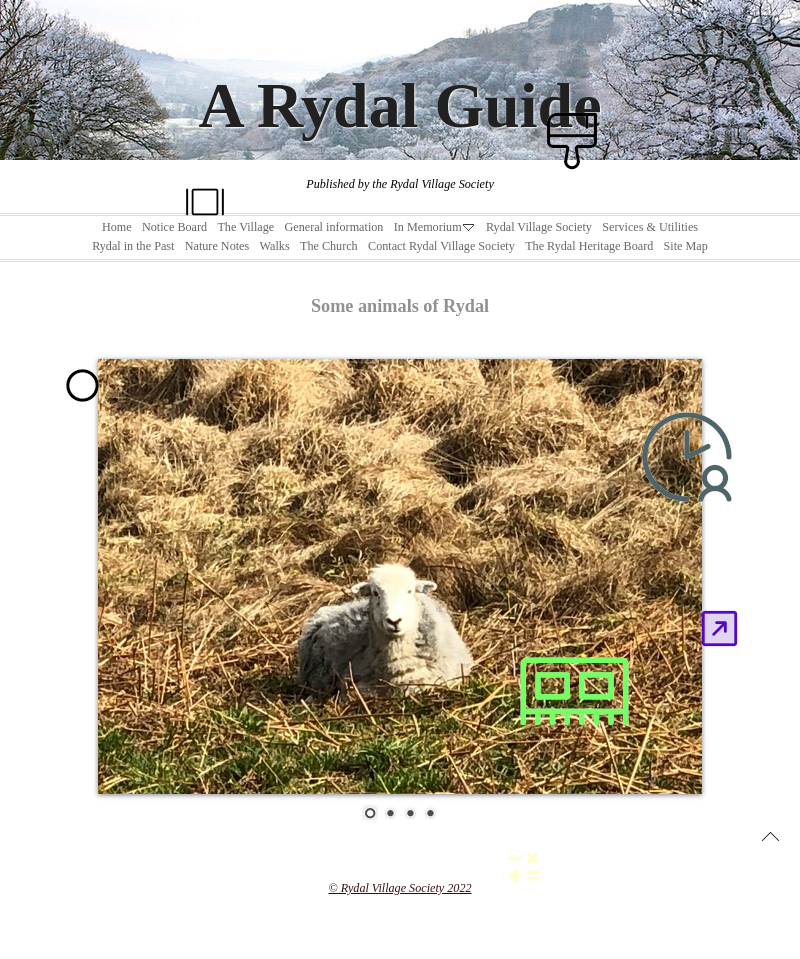 This screenshot has height=959, width=800. What do you see at coordinates (719, 628) in the screenshot?
I see `open link in a new window` at bounding box center [719, 628].